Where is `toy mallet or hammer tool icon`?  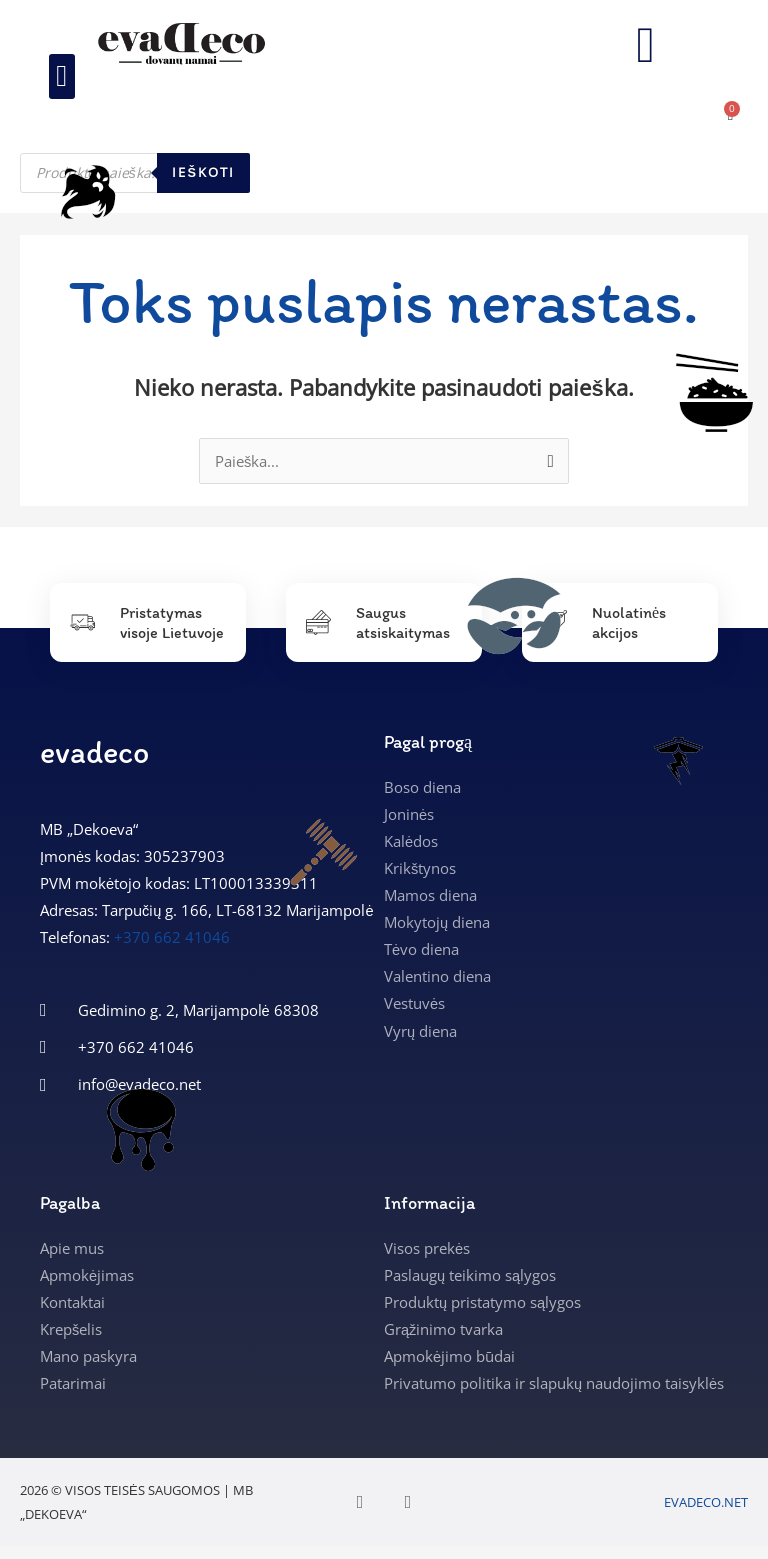
toy mallet or hammer tool icon is located at coordinates (324, 852).